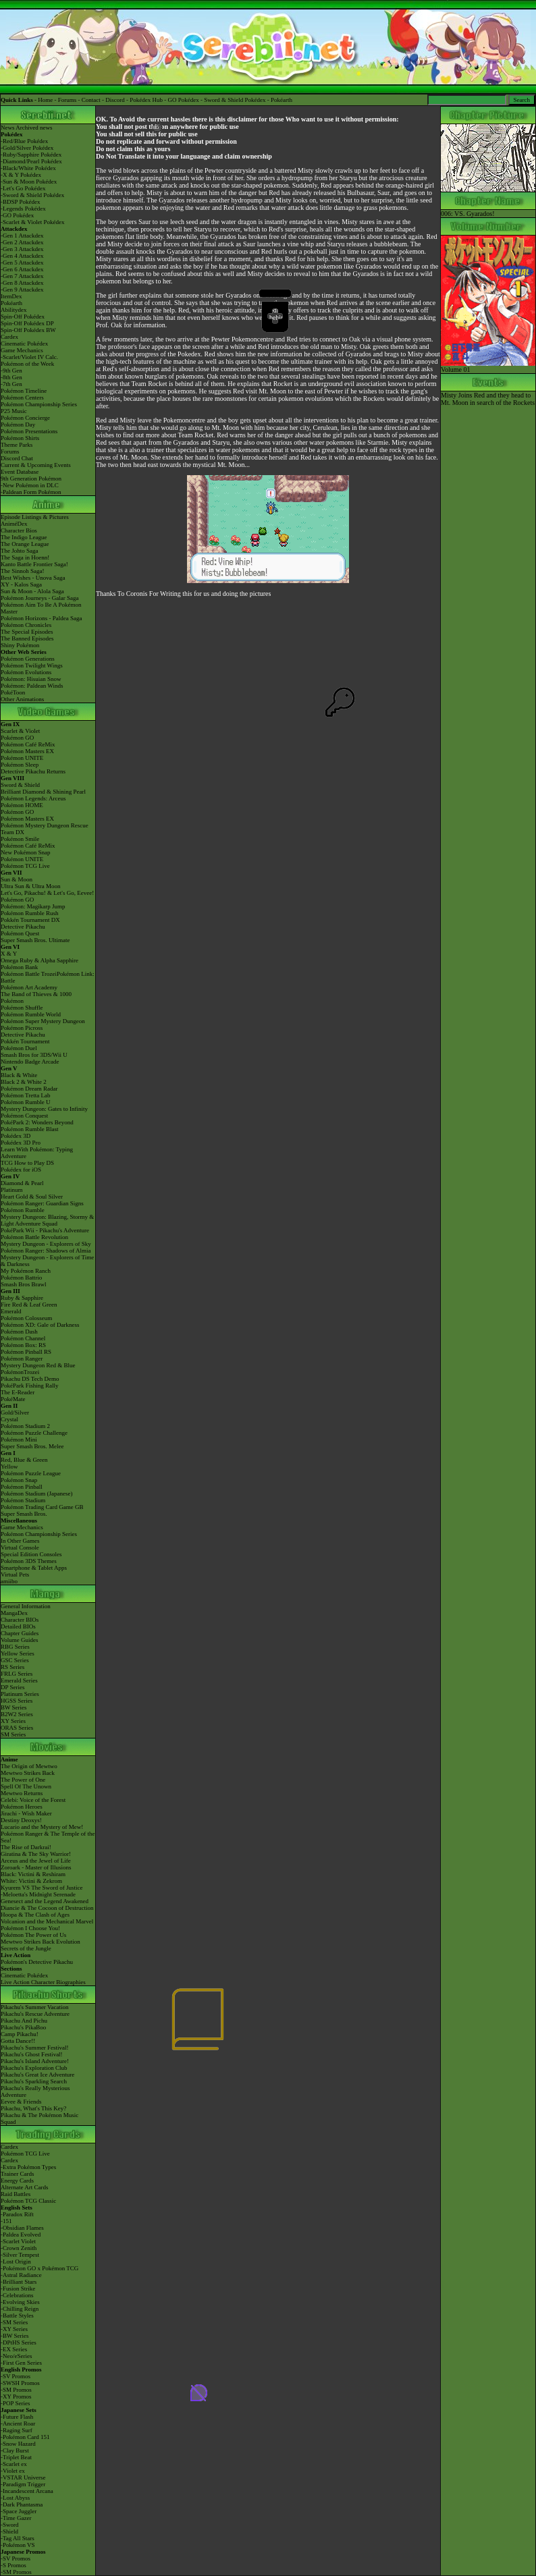 This screenshot has height=2576, width=536. What do you see at coordinates (340, 703) in the screenshot?
I see `access security or password settings` at bounding box center [340, 703].